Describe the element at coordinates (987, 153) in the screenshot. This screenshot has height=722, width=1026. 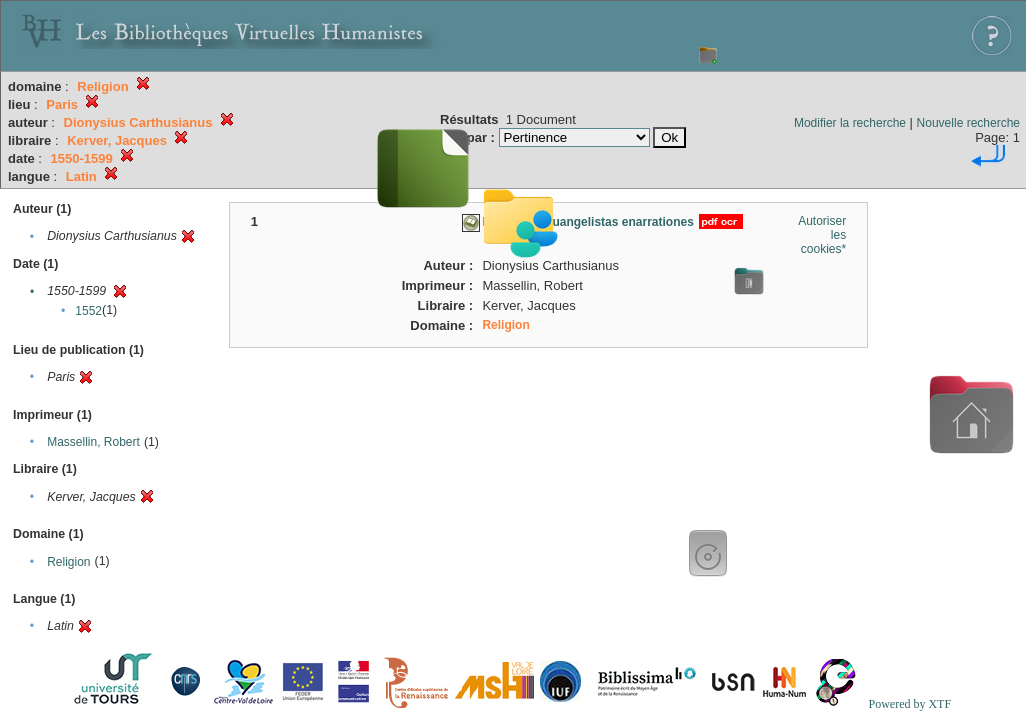
I see `reply to all recipients of an email` at that location.